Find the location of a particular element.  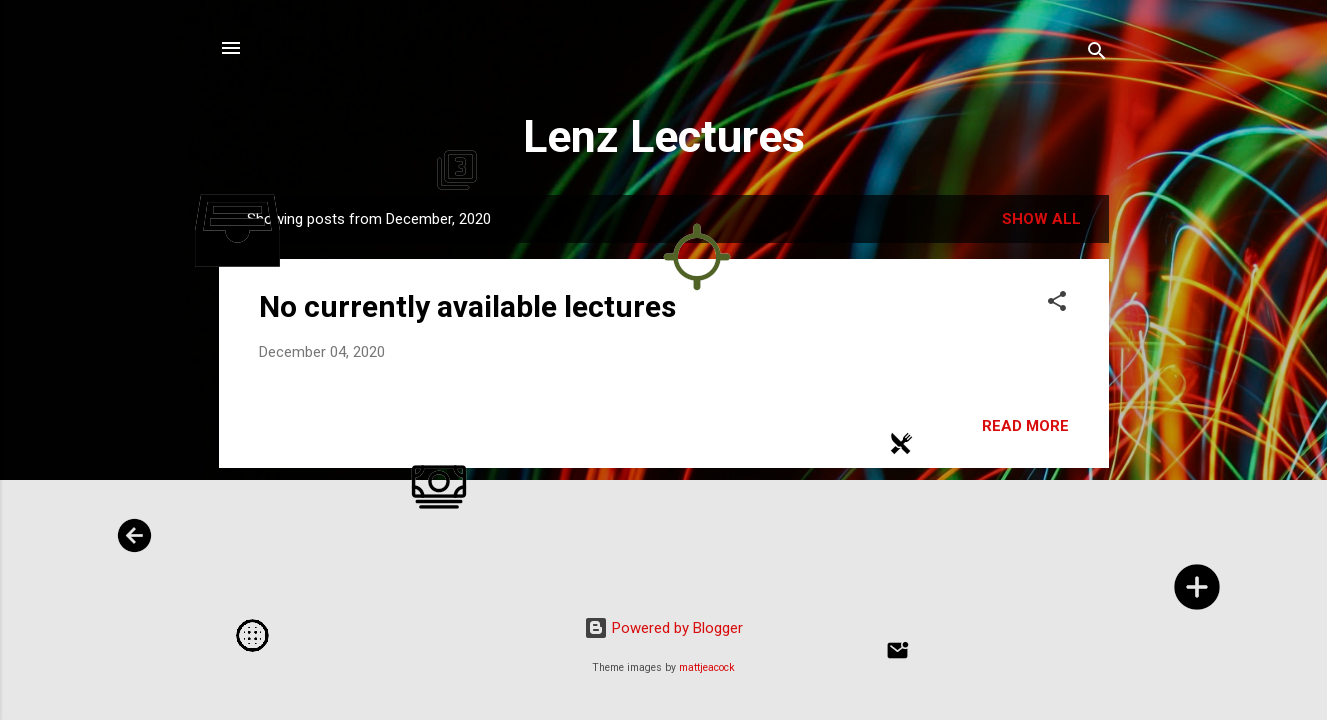

view the third item in a layered stack is located at coordinates (457, 170).